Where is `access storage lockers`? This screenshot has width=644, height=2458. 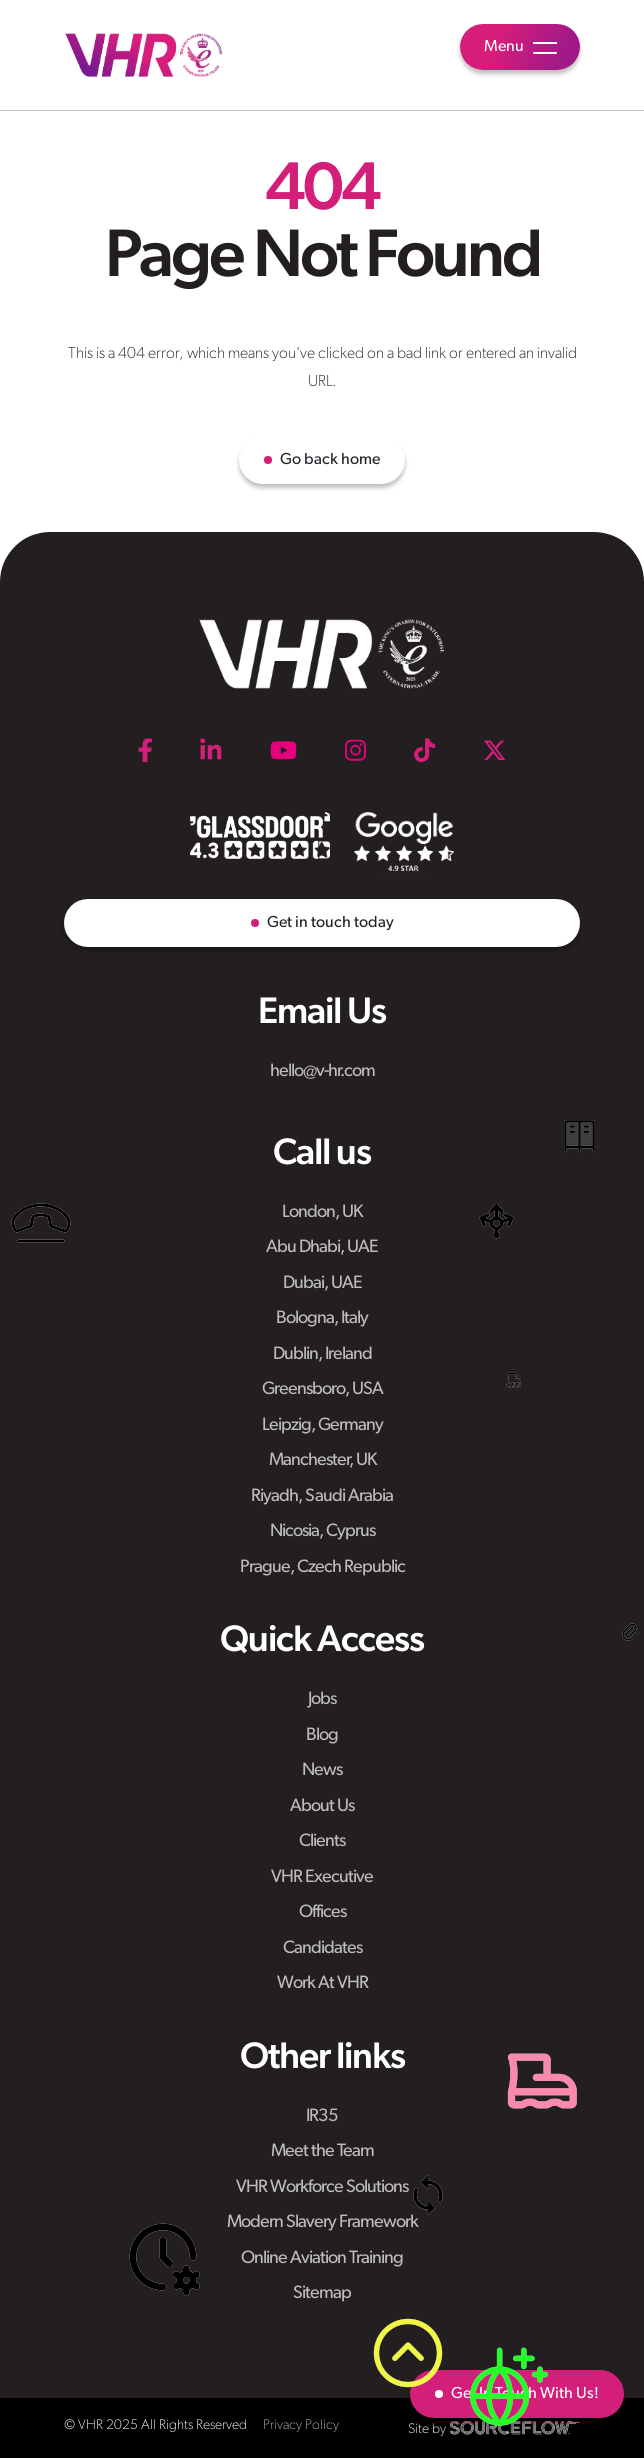
access storage lockers is located at coordinates (579, 1135).